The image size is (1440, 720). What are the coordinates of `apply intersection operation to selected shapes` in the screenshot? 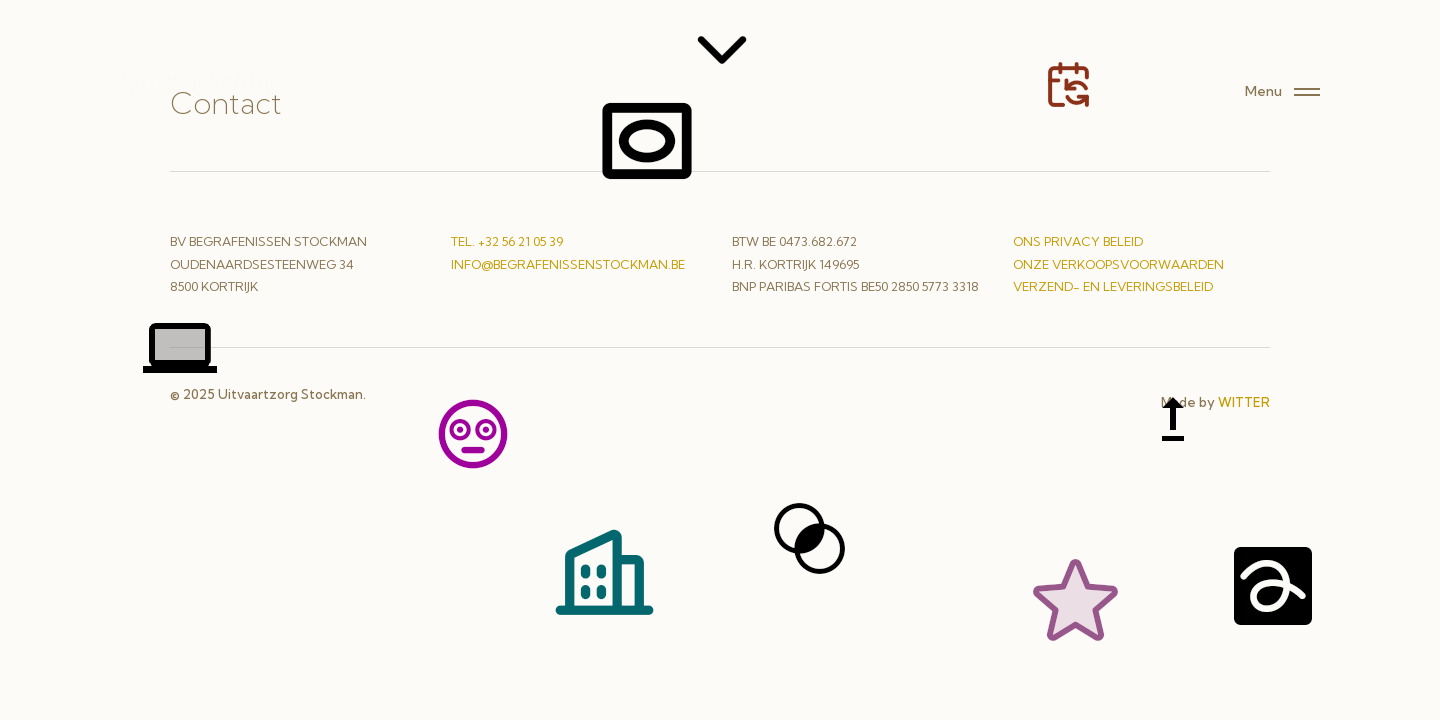 It's located at (809, 538).